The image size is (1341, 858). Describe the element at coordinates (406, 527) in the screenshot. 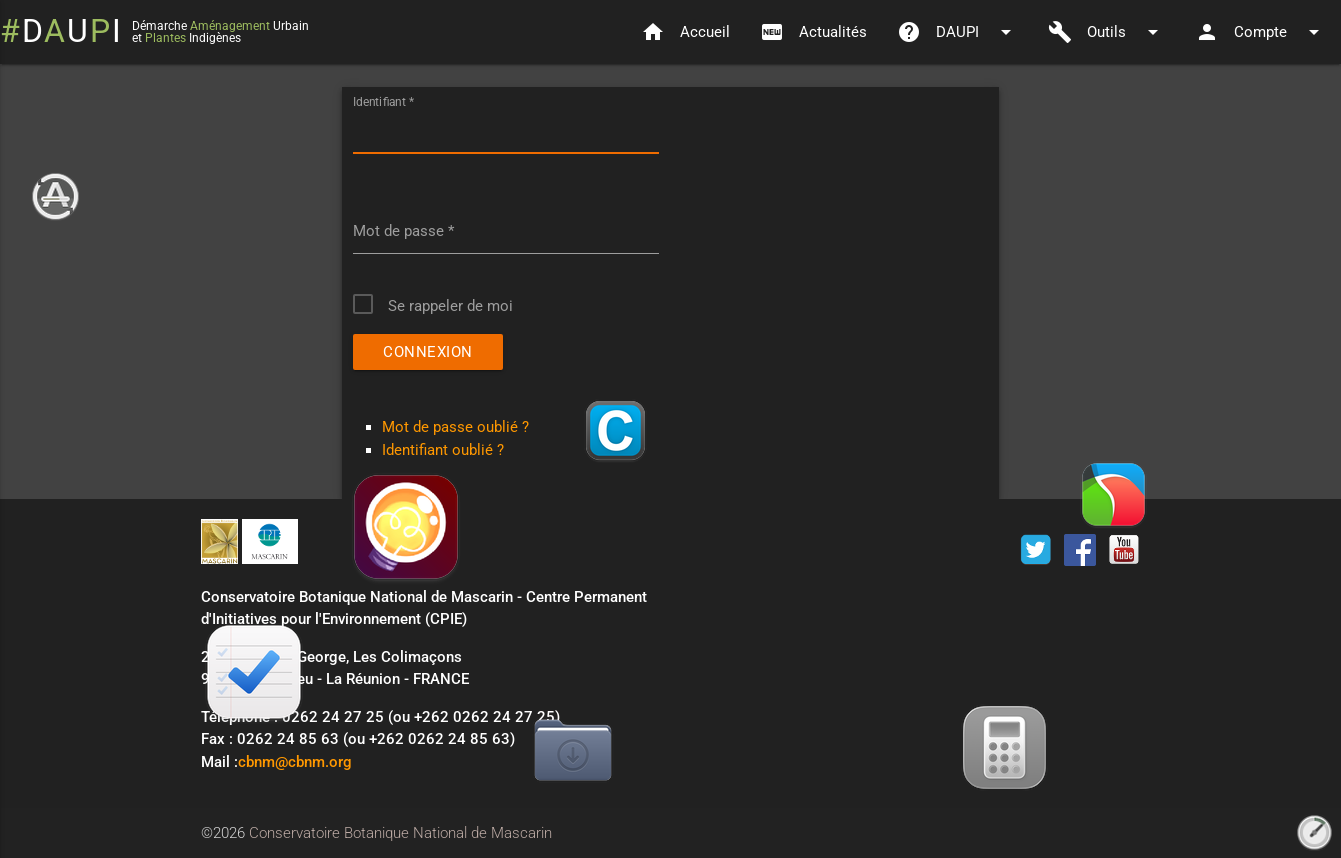

I see `open oneshot game app` at that location.